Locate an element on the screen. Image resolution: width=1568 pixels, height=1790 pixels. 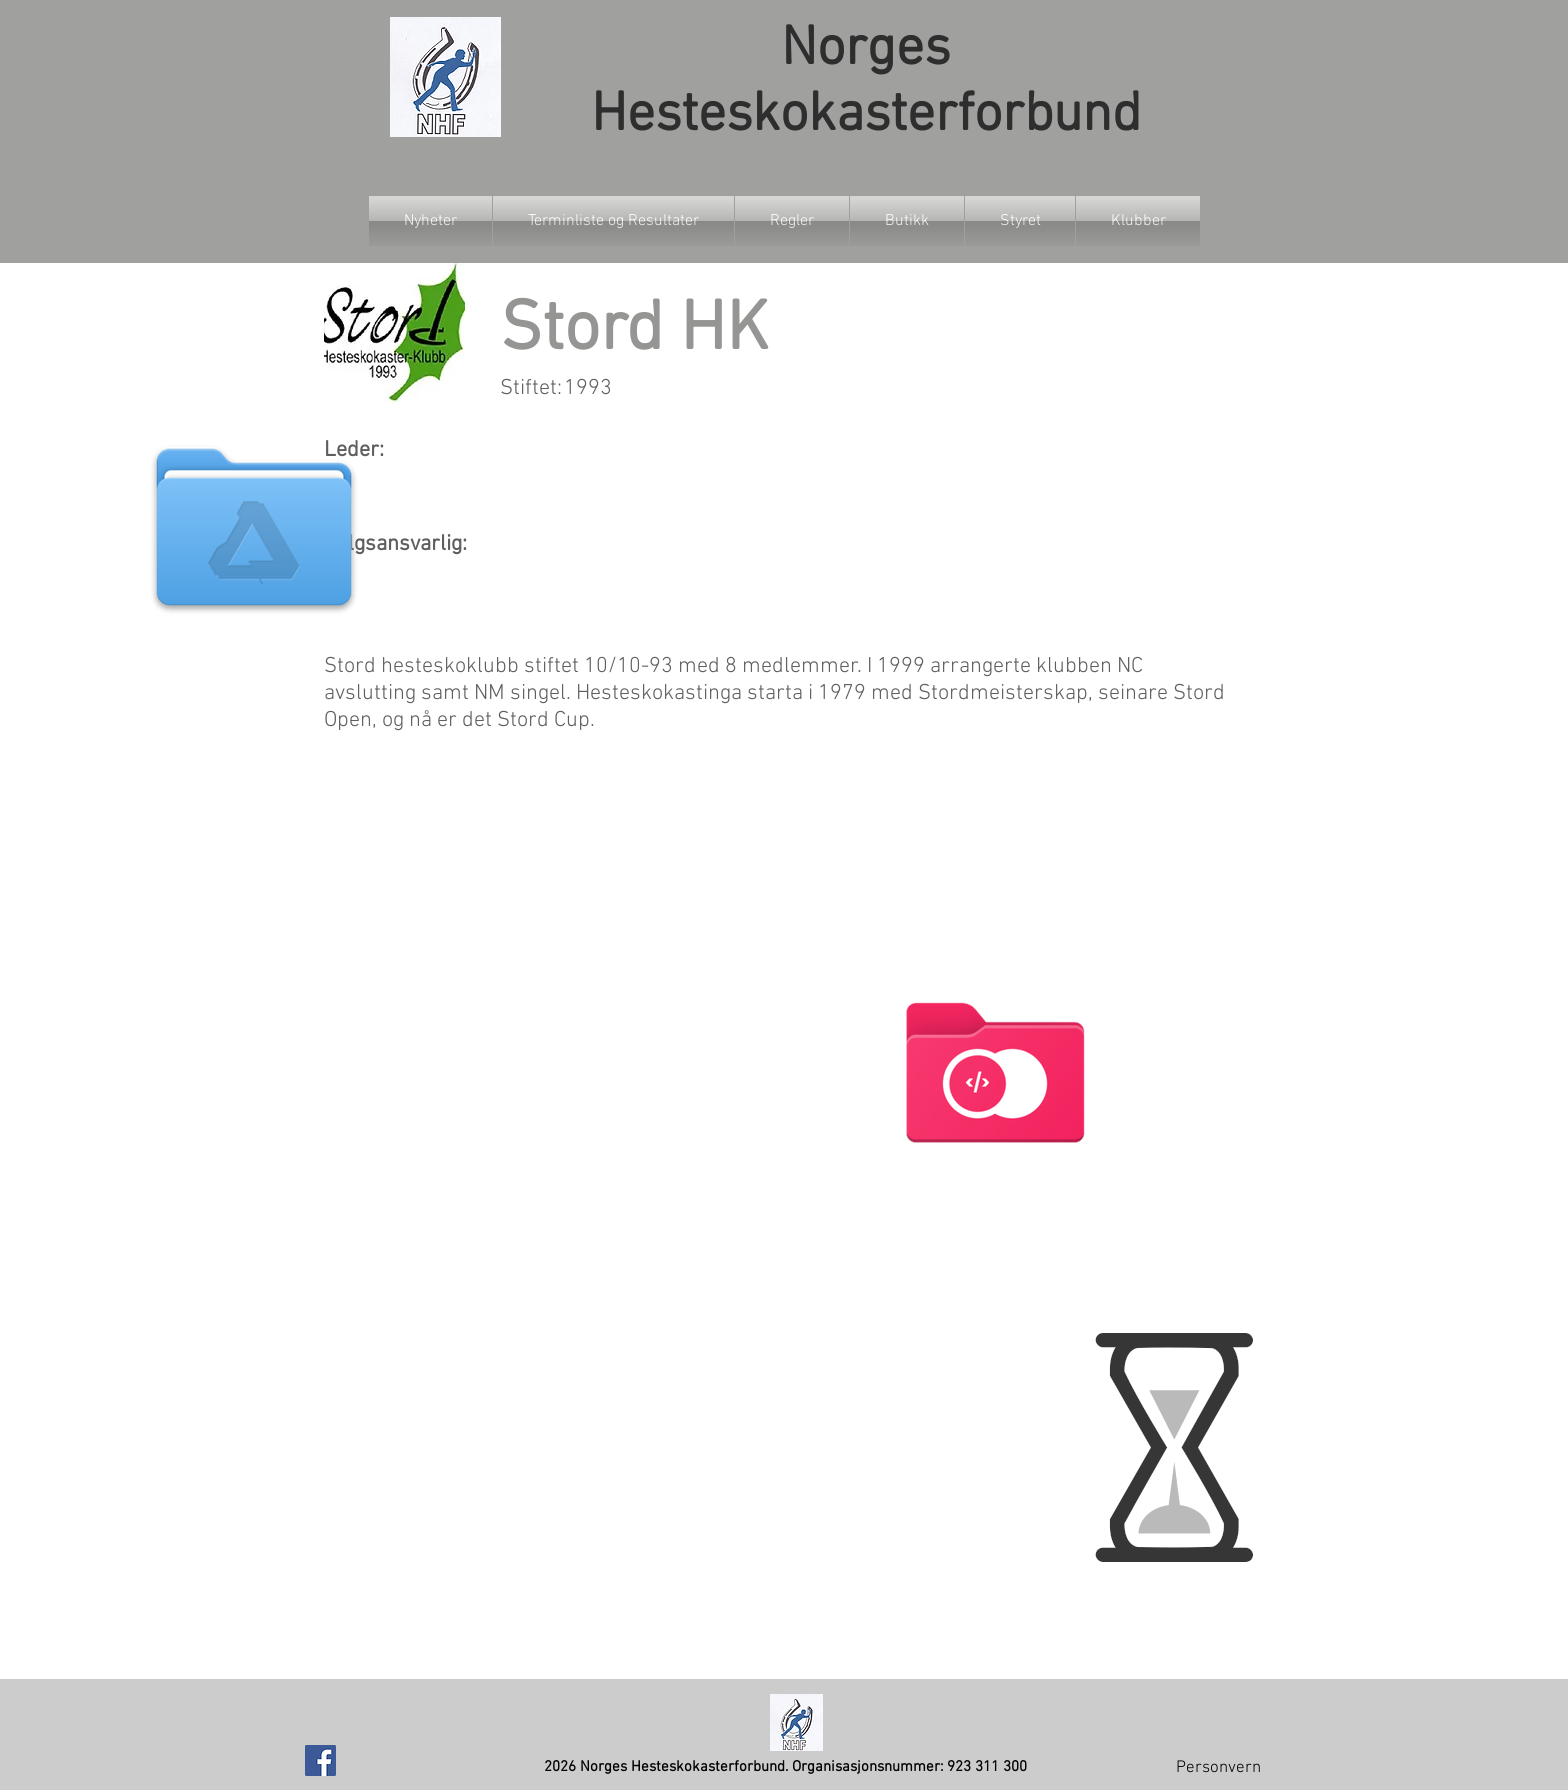
open appwrite project folder is located at coordinates (994, 1077).